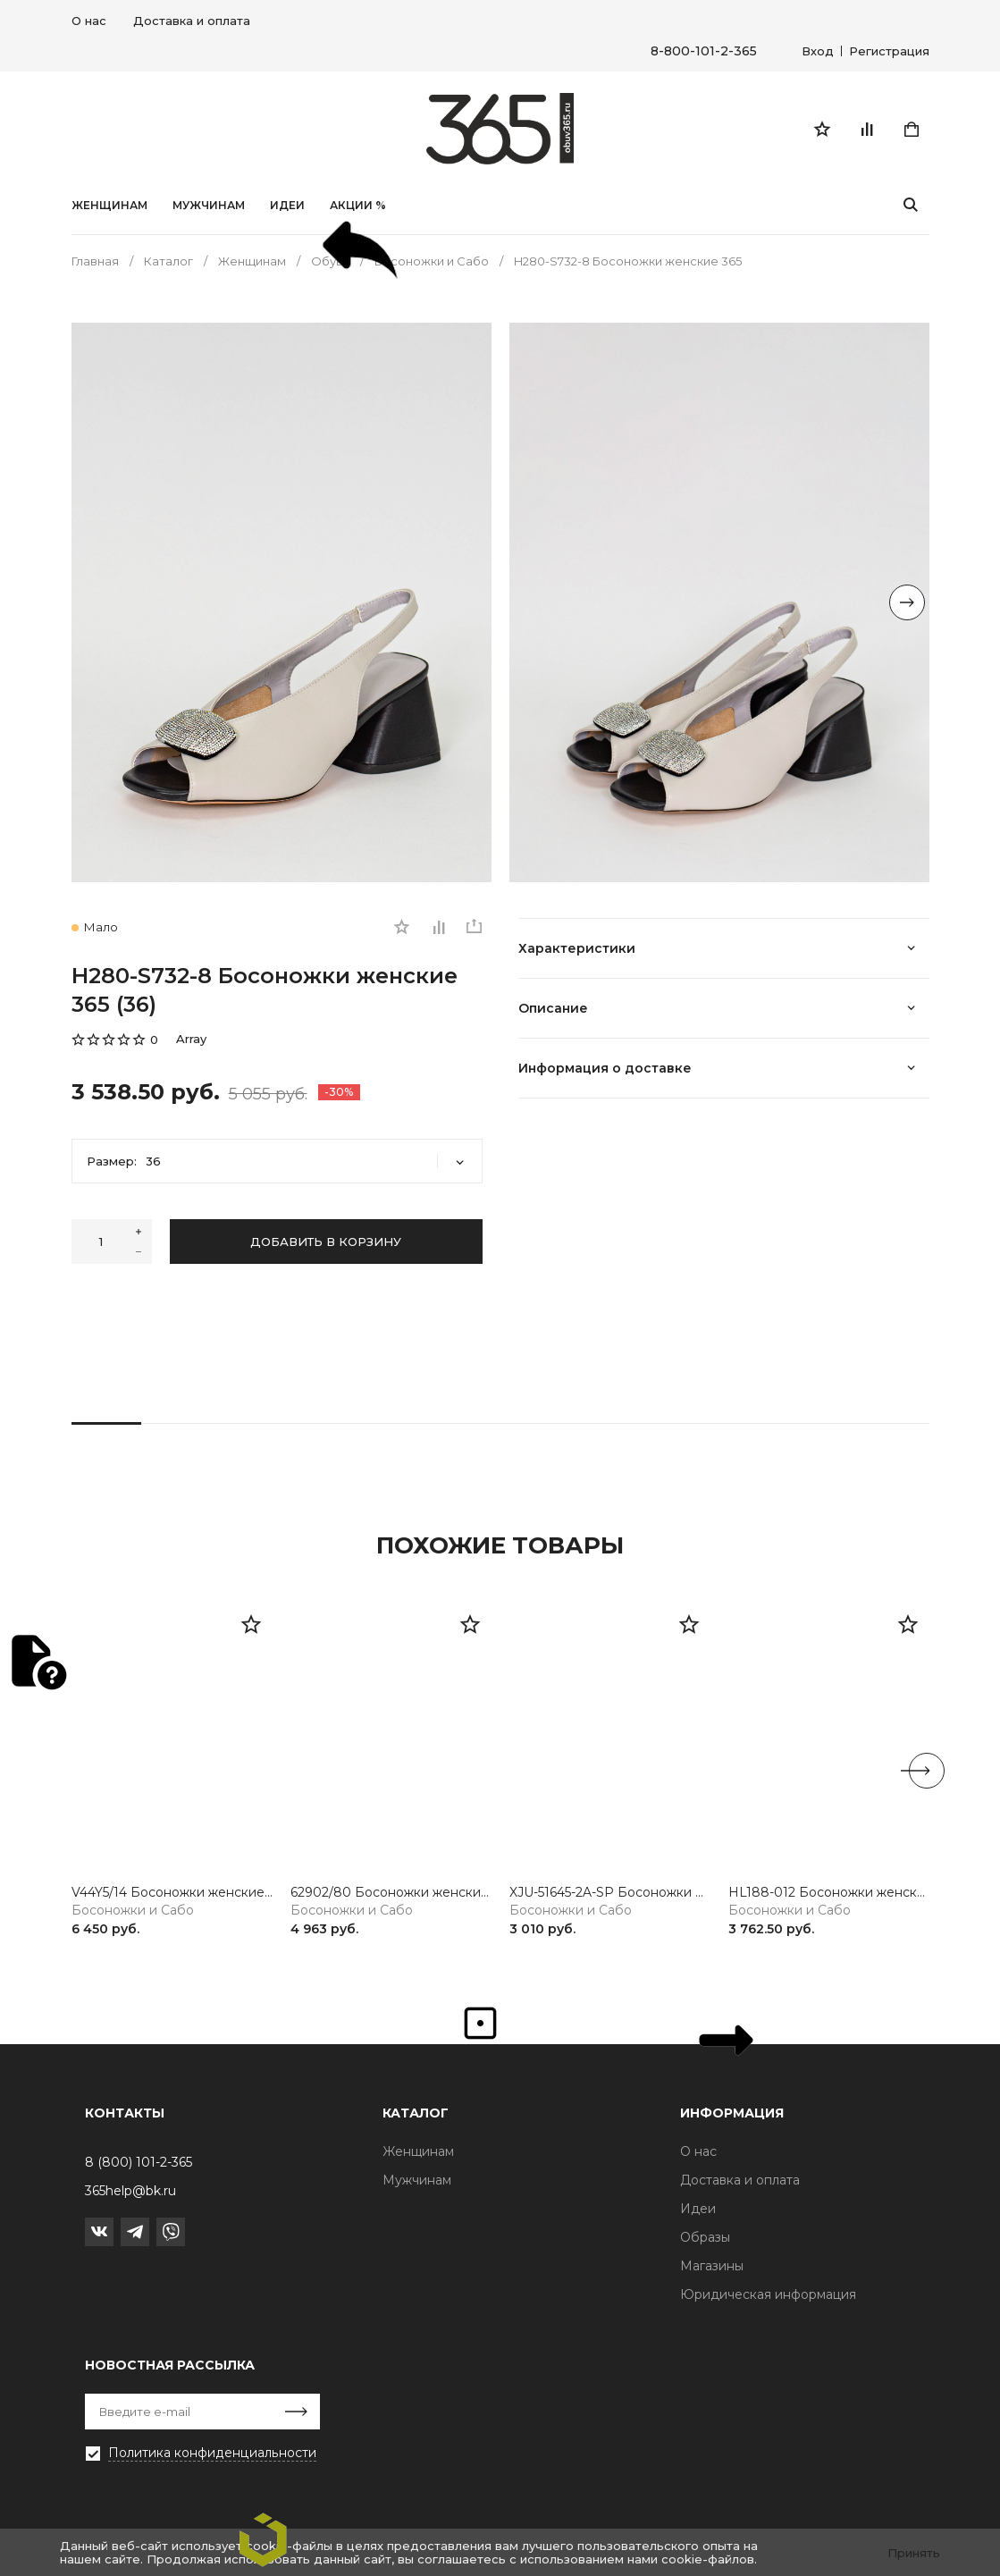 This screenshot has height=2576, width=1000. I want to click on UIkit framework logo, so click(263, 2539).